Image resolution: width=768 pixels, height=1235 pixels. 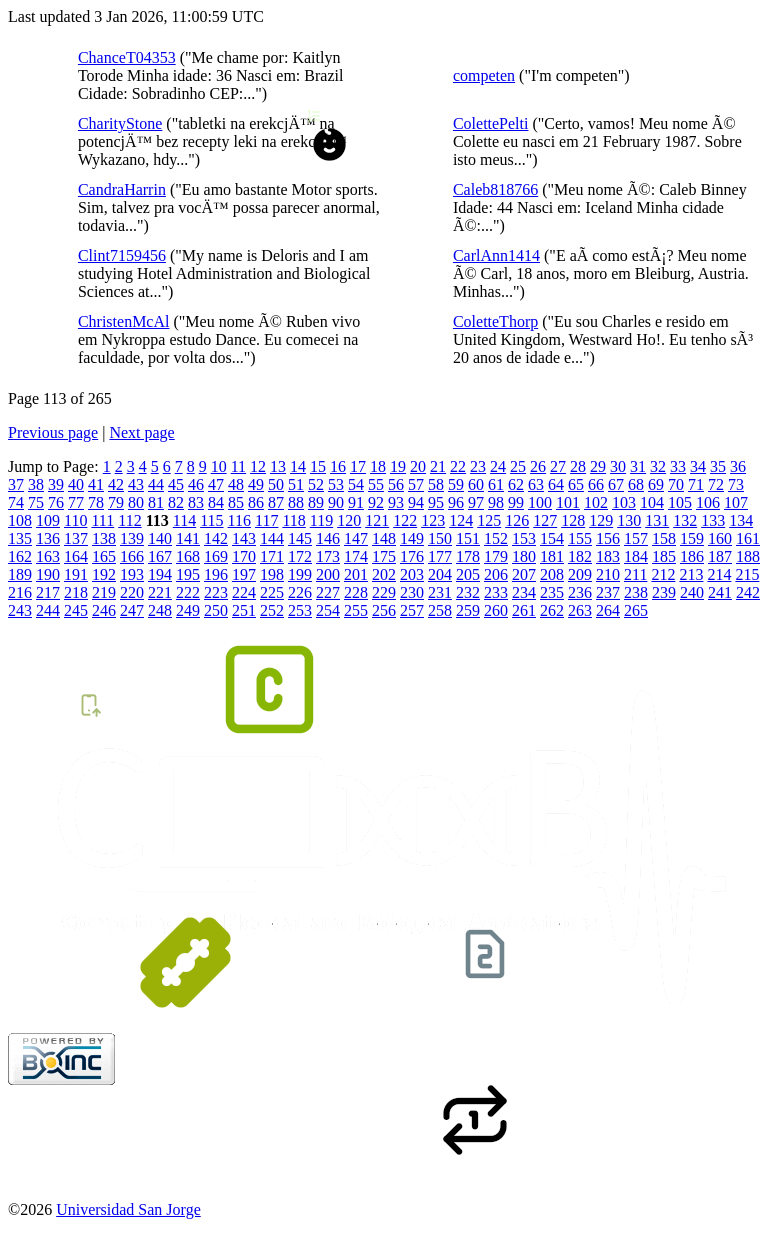 I want to click on create a numbered list, so click(x=314, y=116).